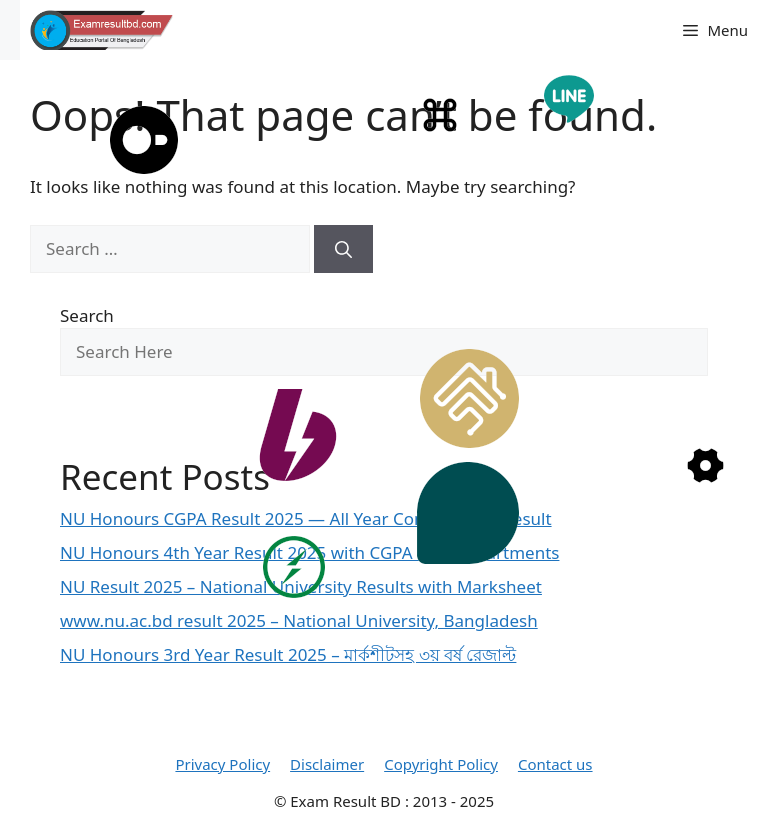 This screenshot has width=768, height=833. What do you see at coordinates (468, 513) in the screenshot?
I see `braintrust logo` at bounding box center [468, 513].